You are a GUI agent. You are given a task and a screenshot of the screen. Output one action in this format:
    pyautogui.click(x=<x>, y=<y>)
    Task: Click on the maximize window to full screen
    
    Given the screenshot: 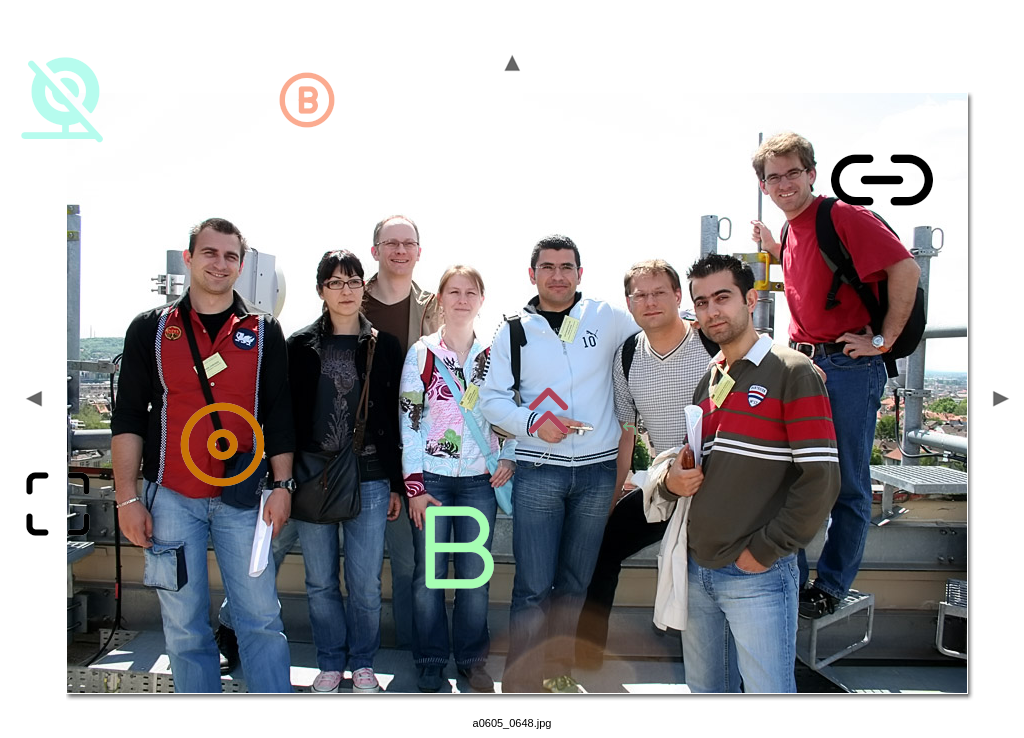 What is the action you would take?
    pyautogui.click(x=58, y=504)
    